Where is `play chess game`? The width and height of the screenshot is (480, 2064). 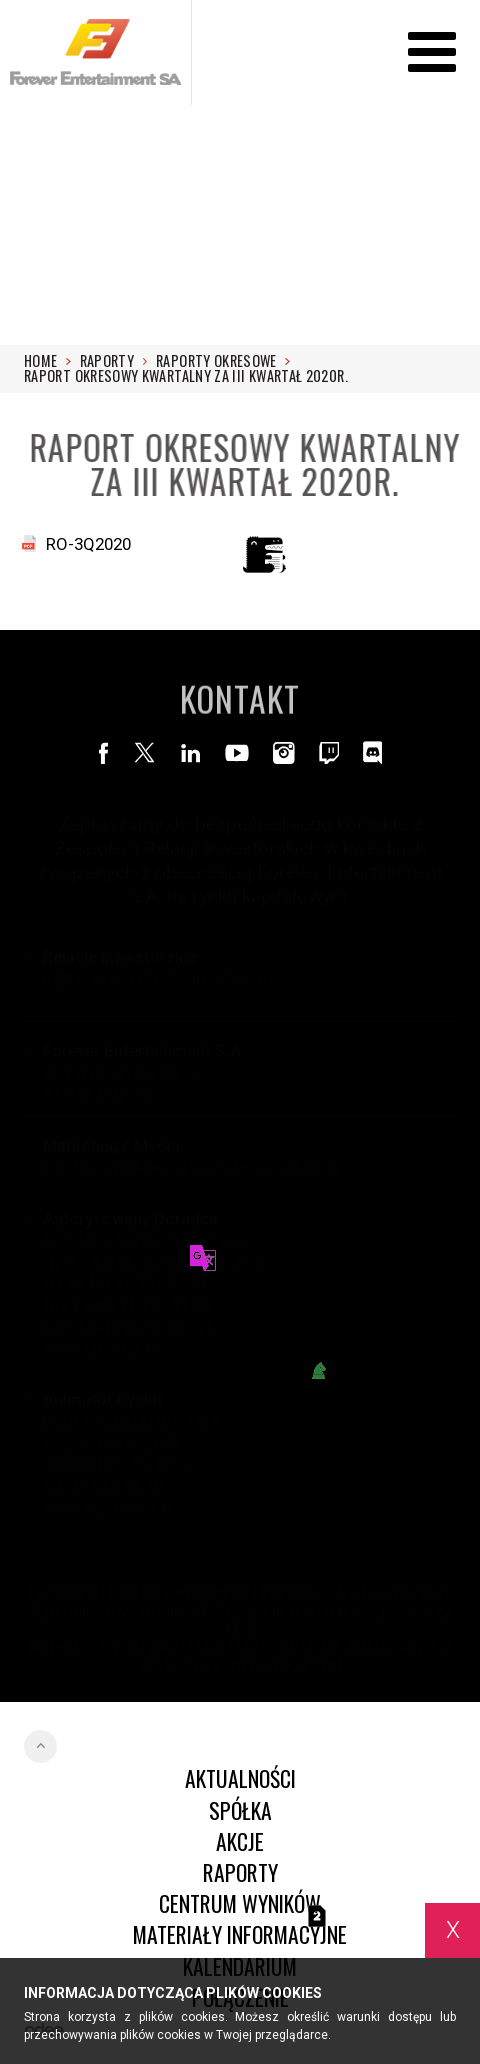 play chess game is located at coordinates (319, 1371).